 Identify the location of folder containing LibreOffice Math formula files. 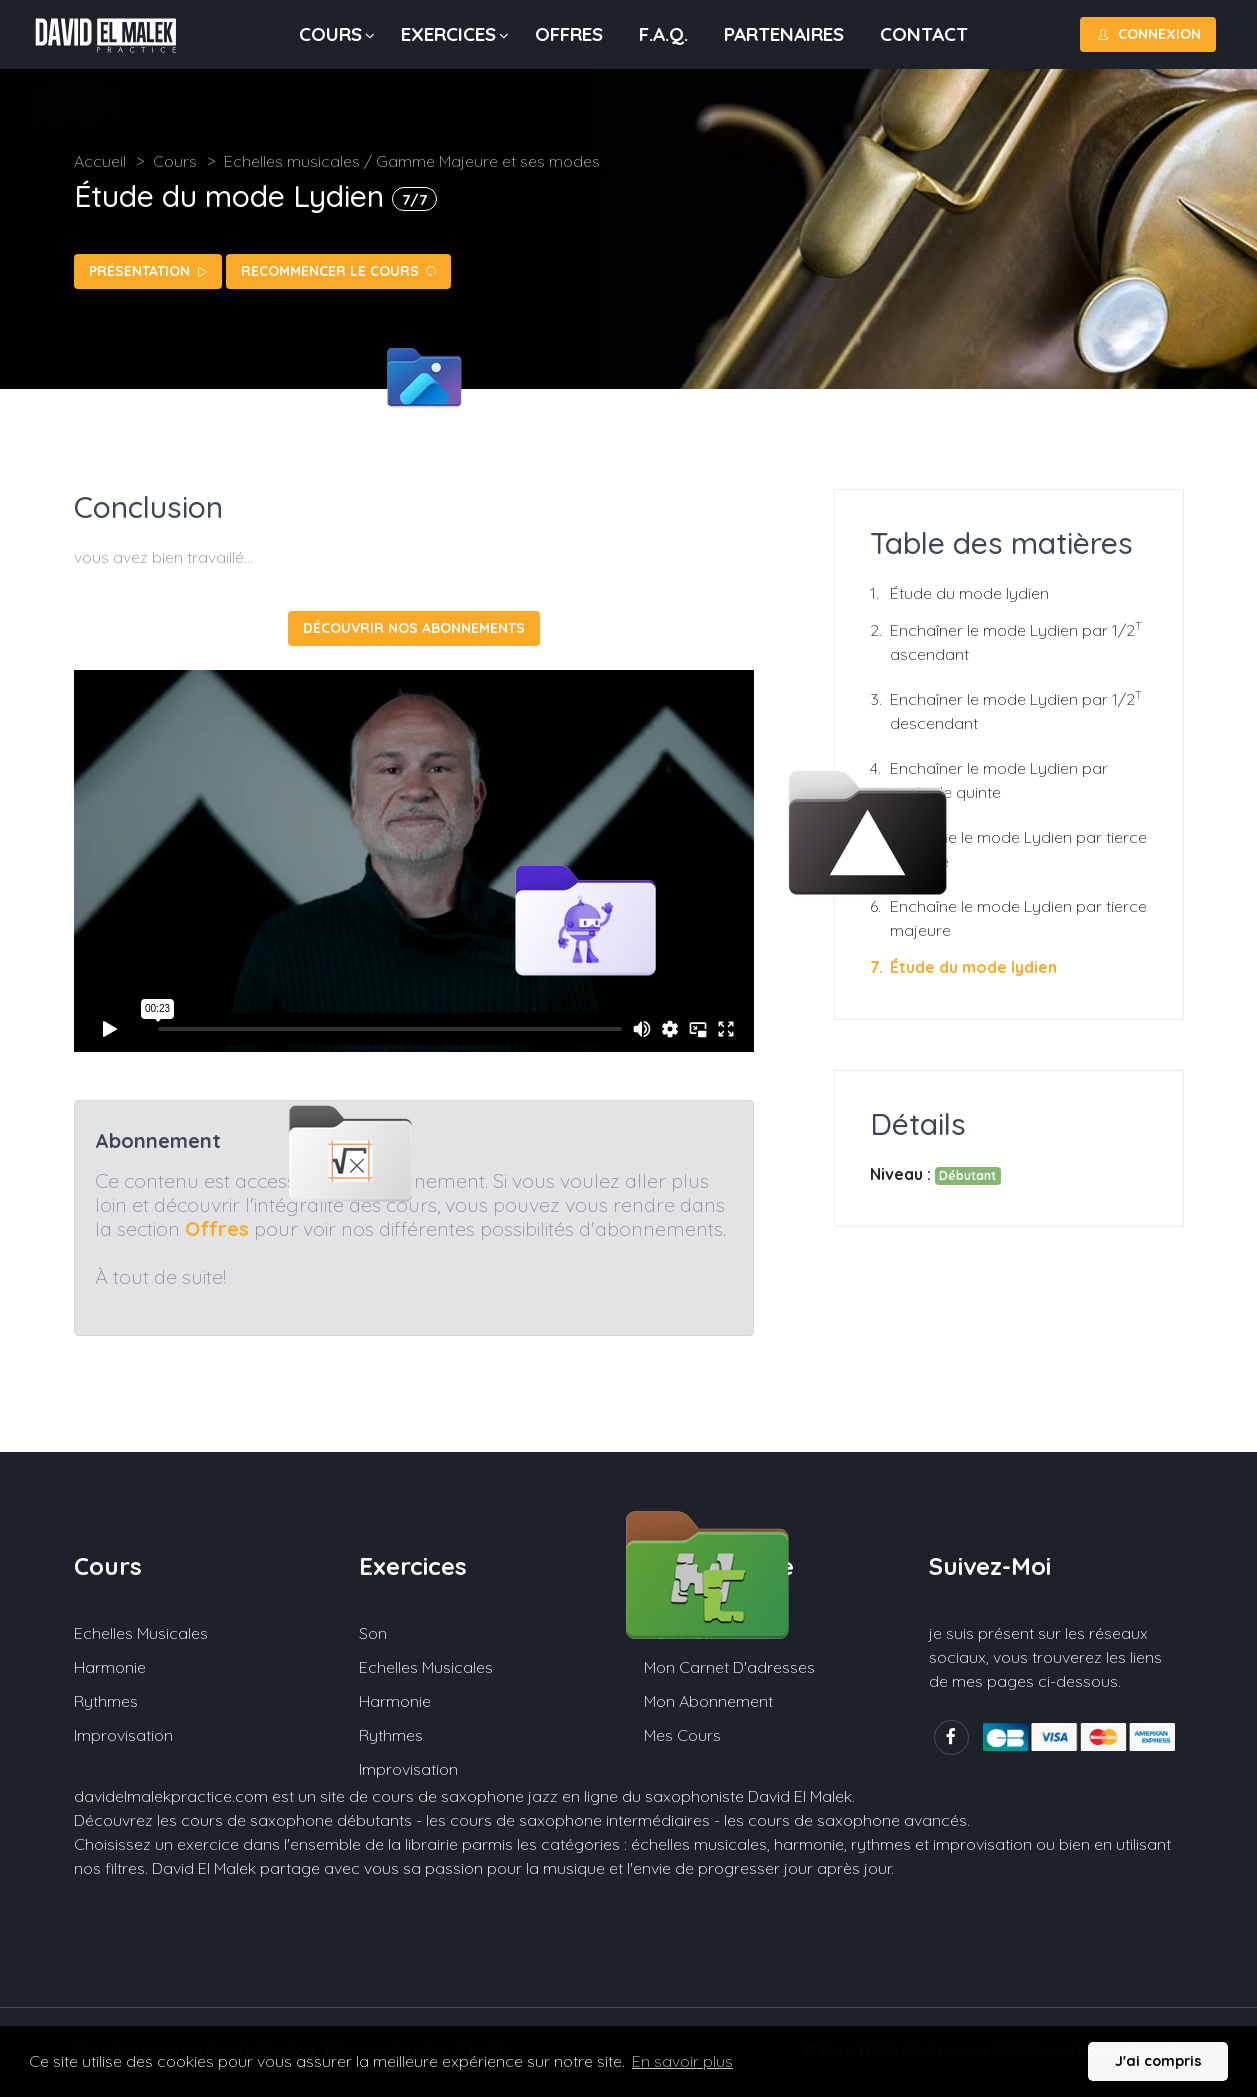
(350, 1157).